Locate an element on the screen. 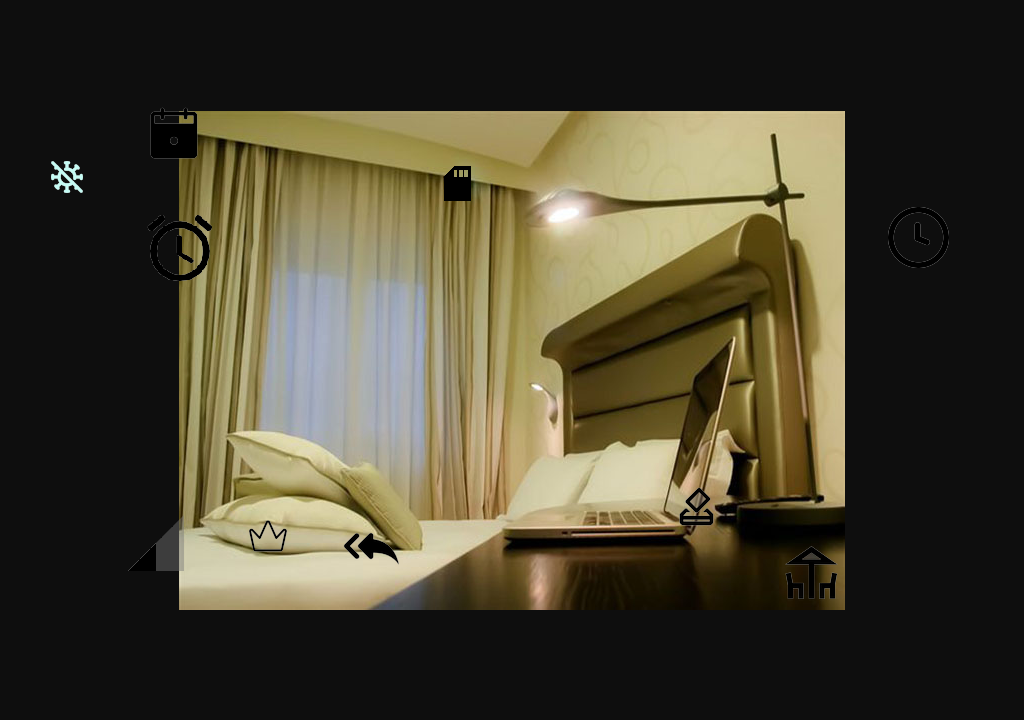  access outdoor deck or patio settings is located at coordinates (811, 572).